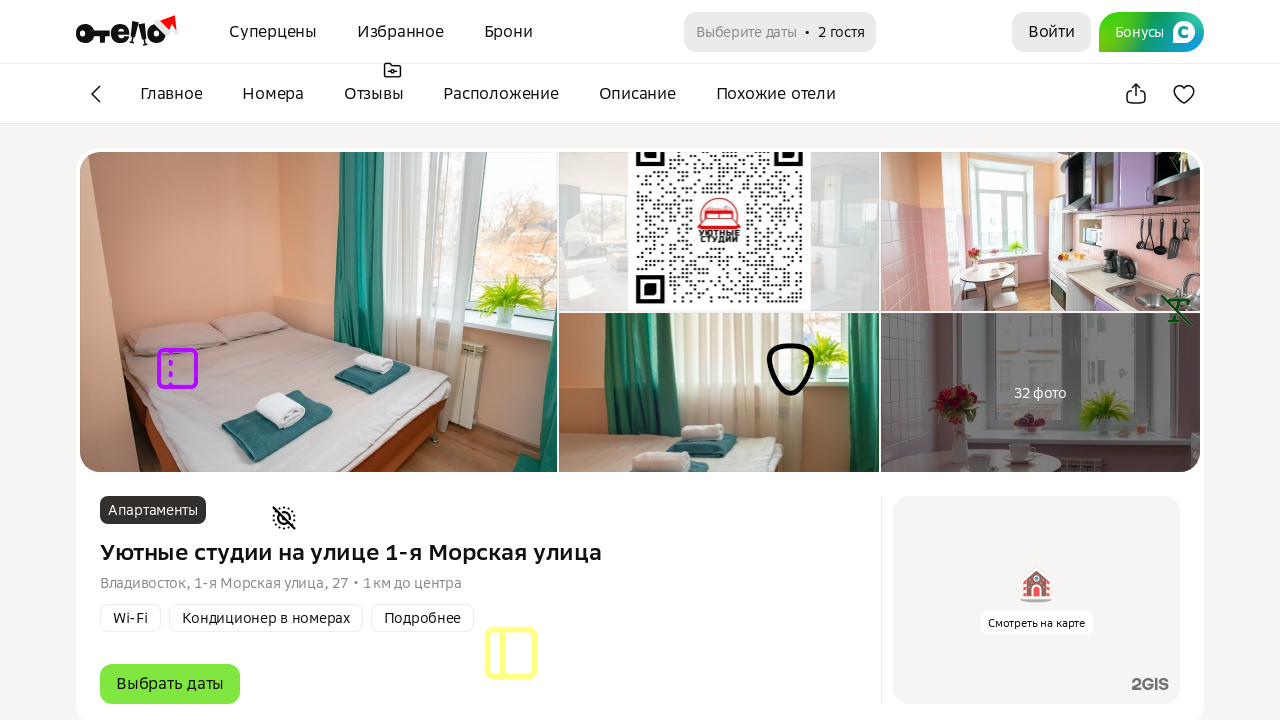 Image resolution: width=1280 pixels, height=720 pixels. I want to click on access music or guitar-related features, so click(790, 369).